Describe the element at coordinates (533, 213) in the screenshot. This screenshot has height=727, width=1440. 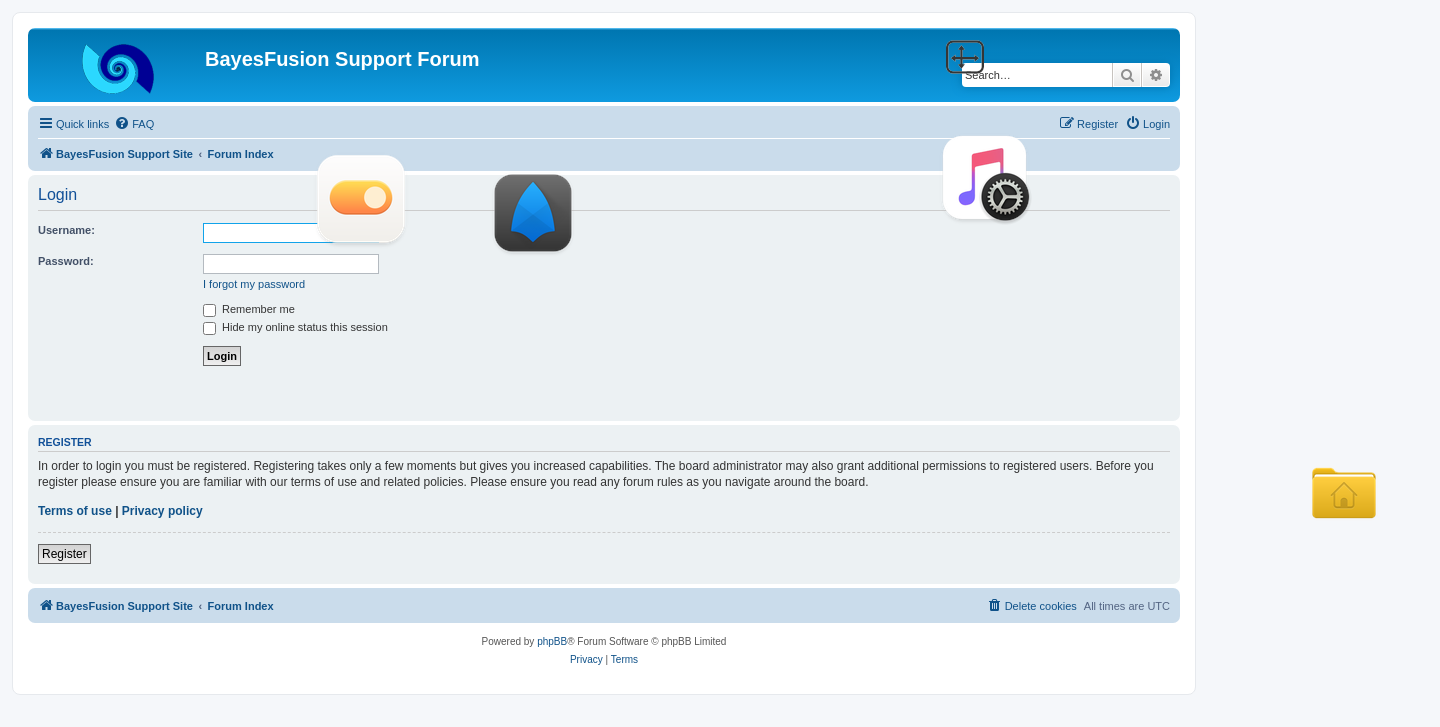
I see `open synfig animation studio` at that location.